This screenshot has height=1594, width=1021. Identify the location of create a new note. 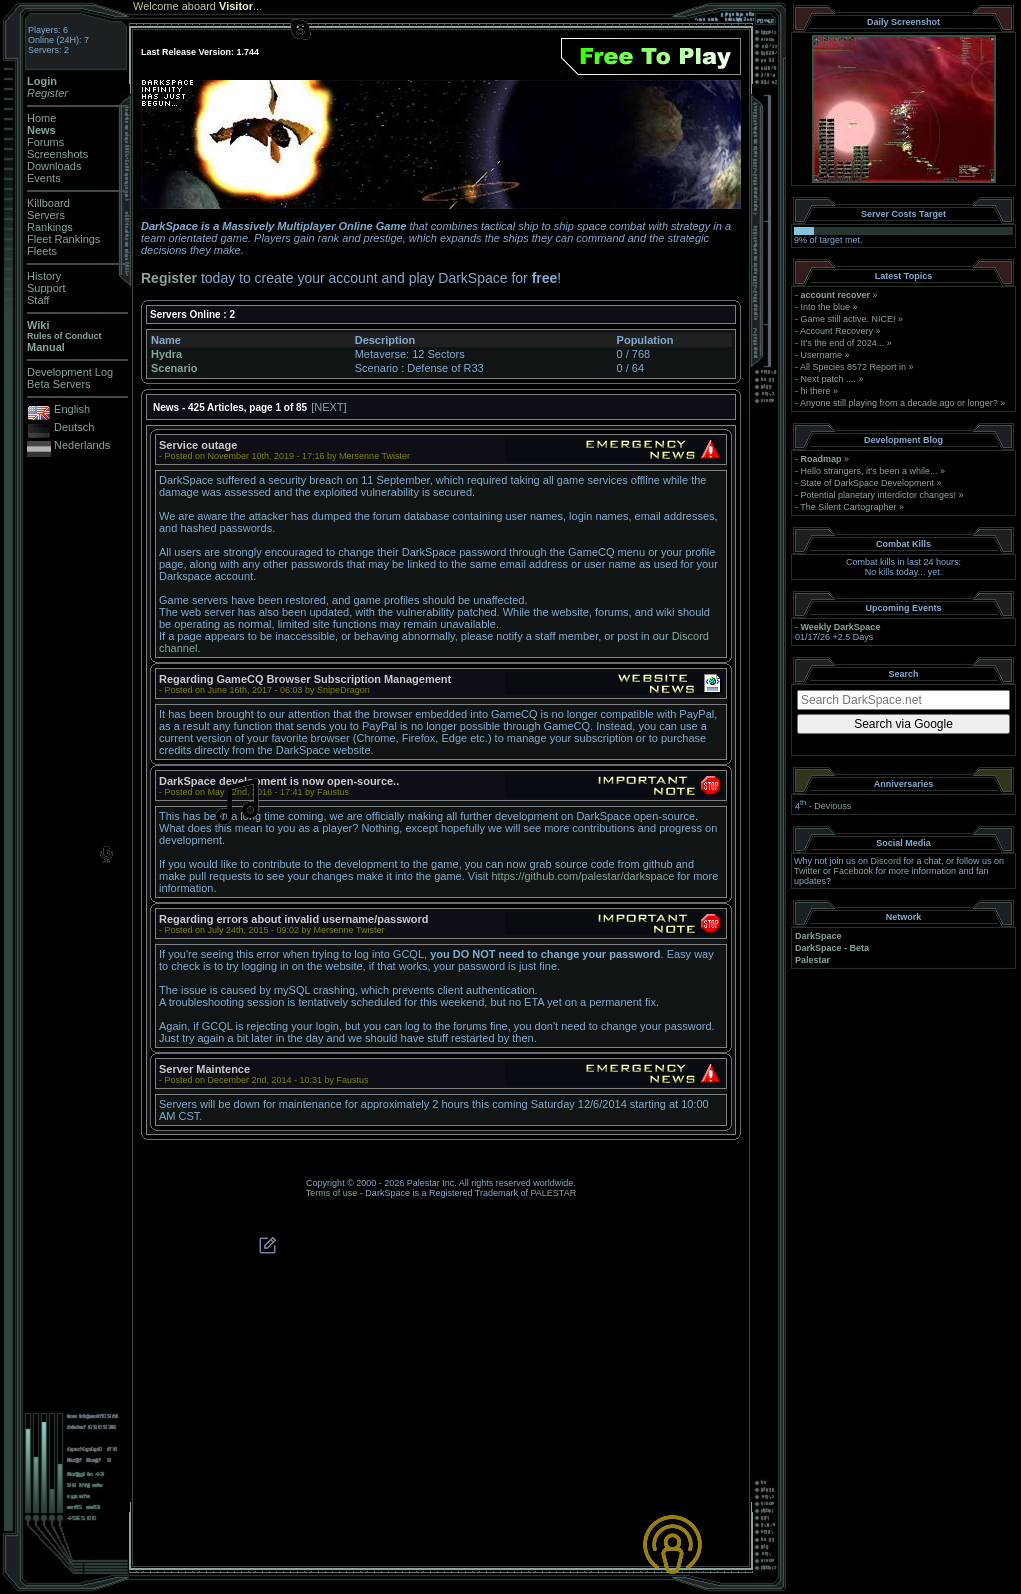
(267, 1245).